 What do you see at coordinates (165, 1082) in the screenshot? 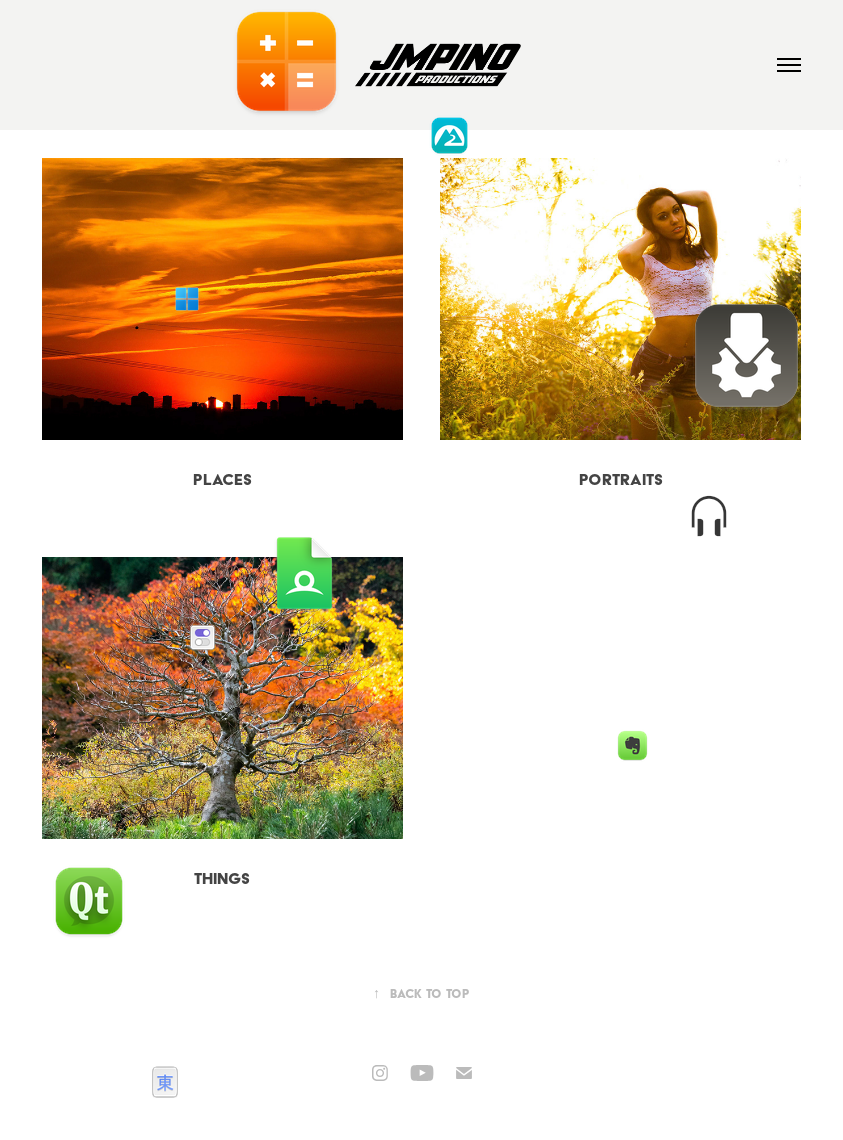
I see `launch gnome mahjongg game` at bounding box center [165, 1082].